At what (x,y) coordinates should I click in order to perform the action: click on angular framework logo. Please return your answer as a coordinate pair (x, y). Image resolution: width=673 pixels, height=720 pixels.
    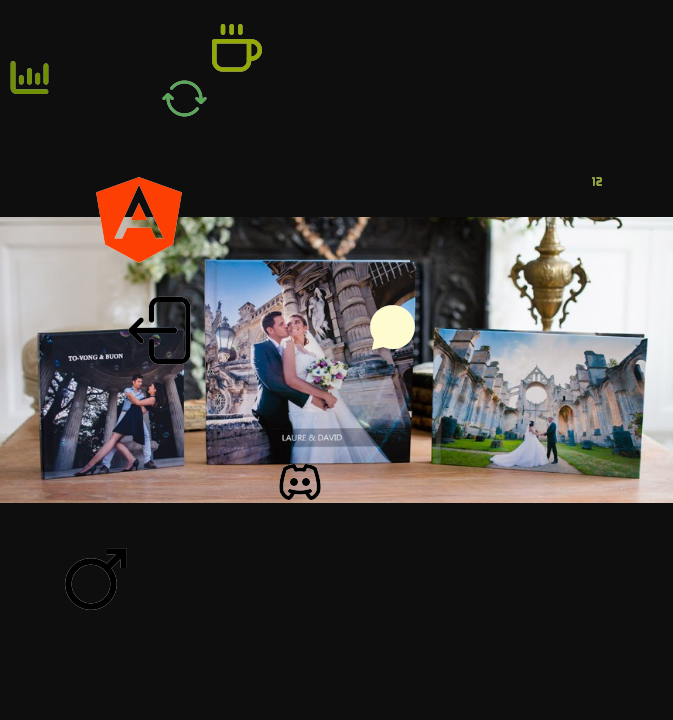
    Looking at the image, I should click on (139, 220).